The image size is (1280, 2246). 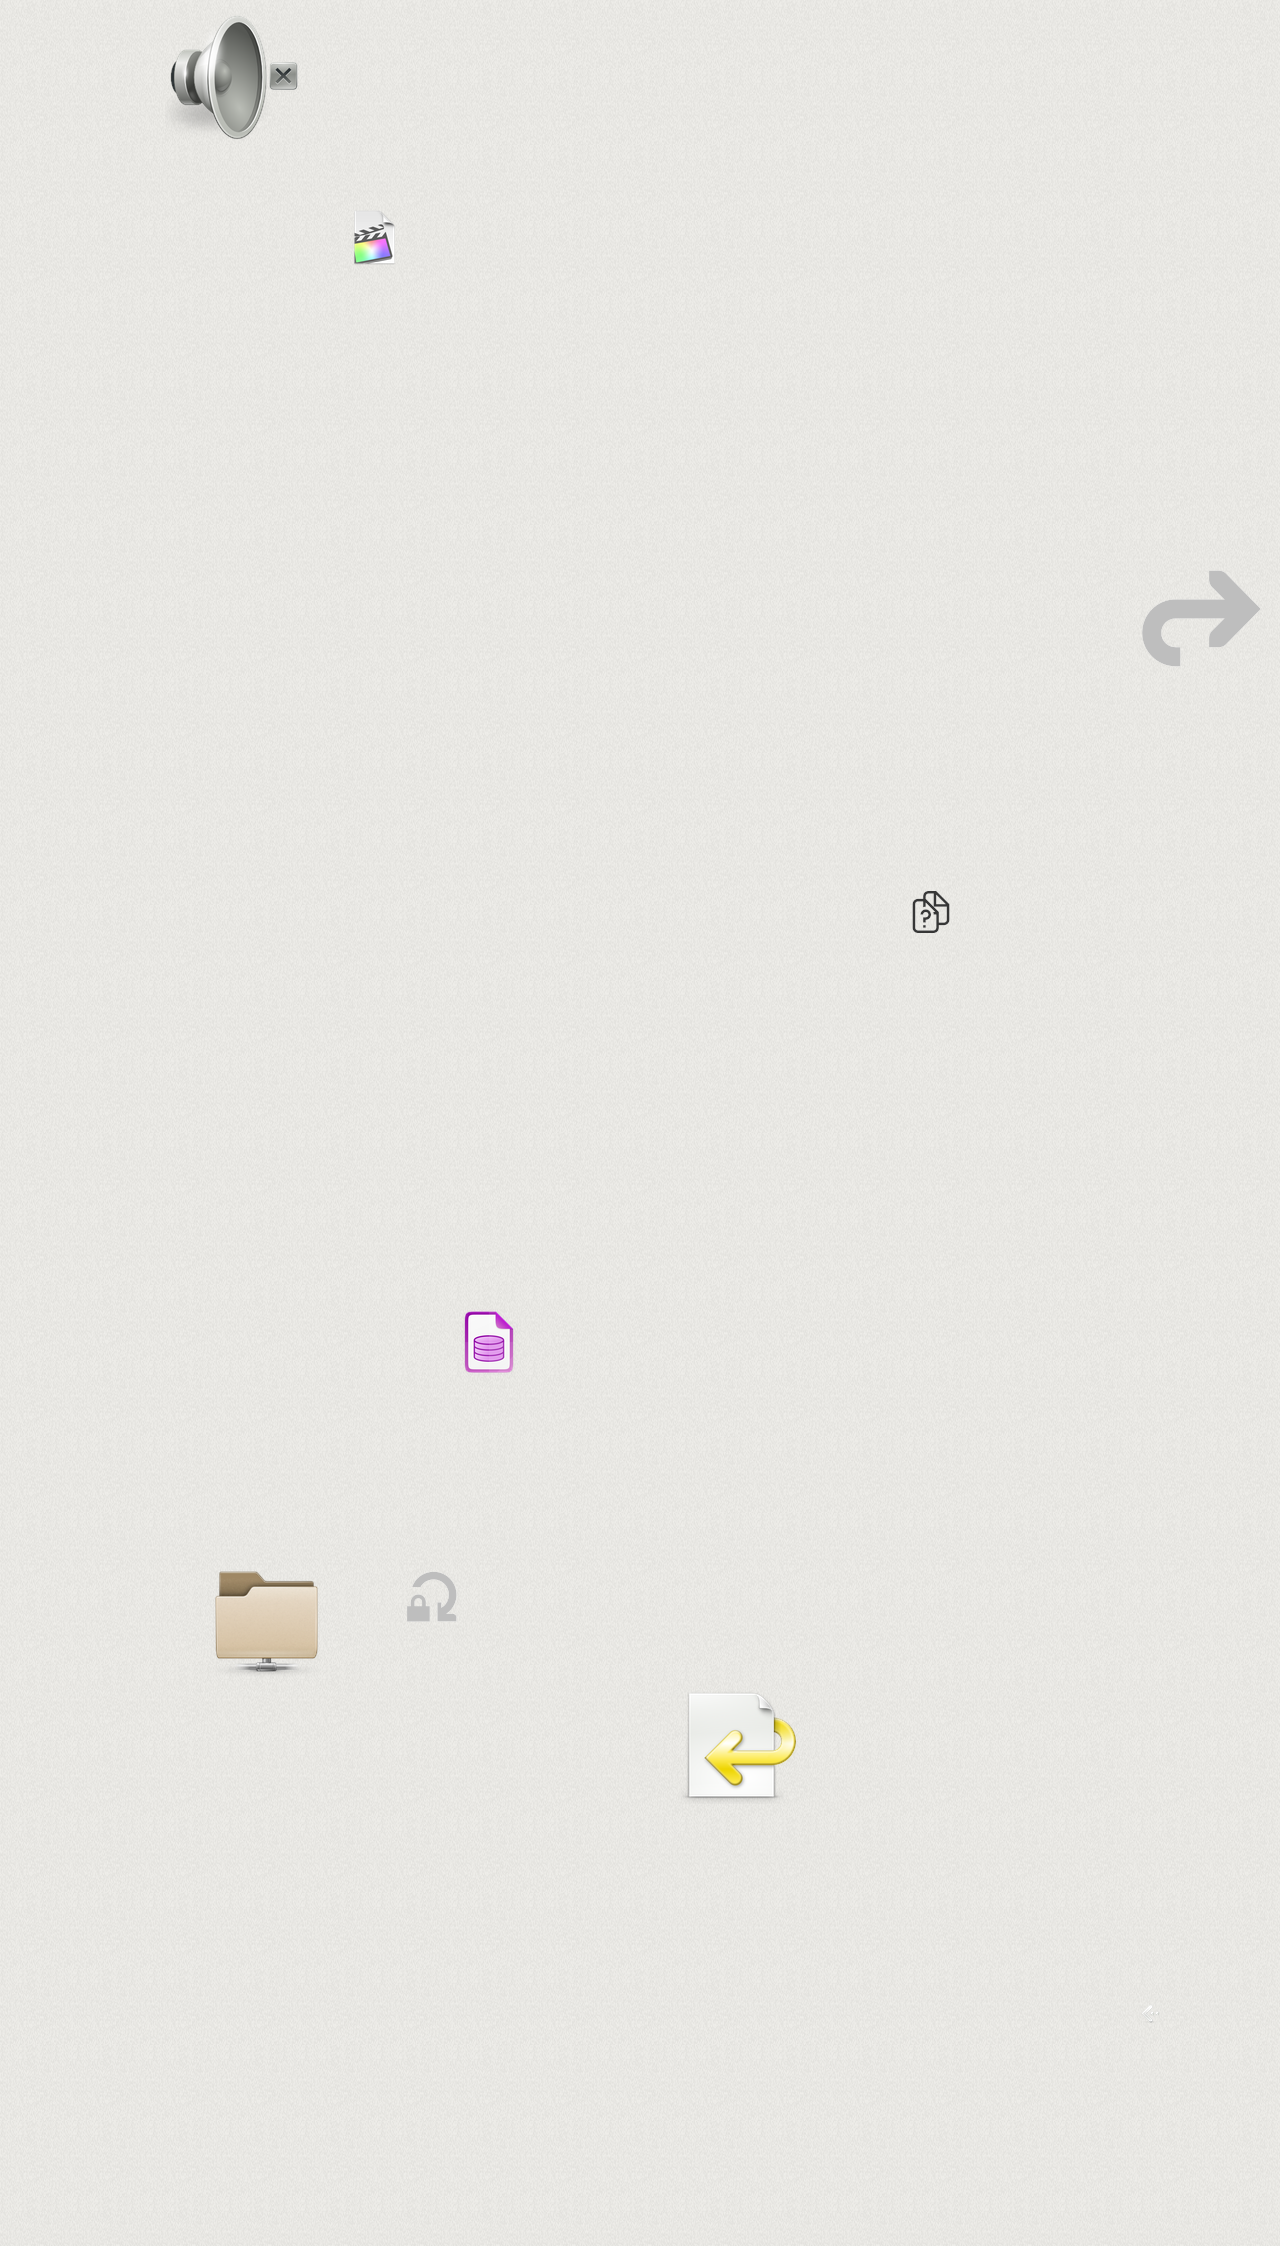 I want to click on go back to the previous screen or page, so click(x=1150, y=2013).